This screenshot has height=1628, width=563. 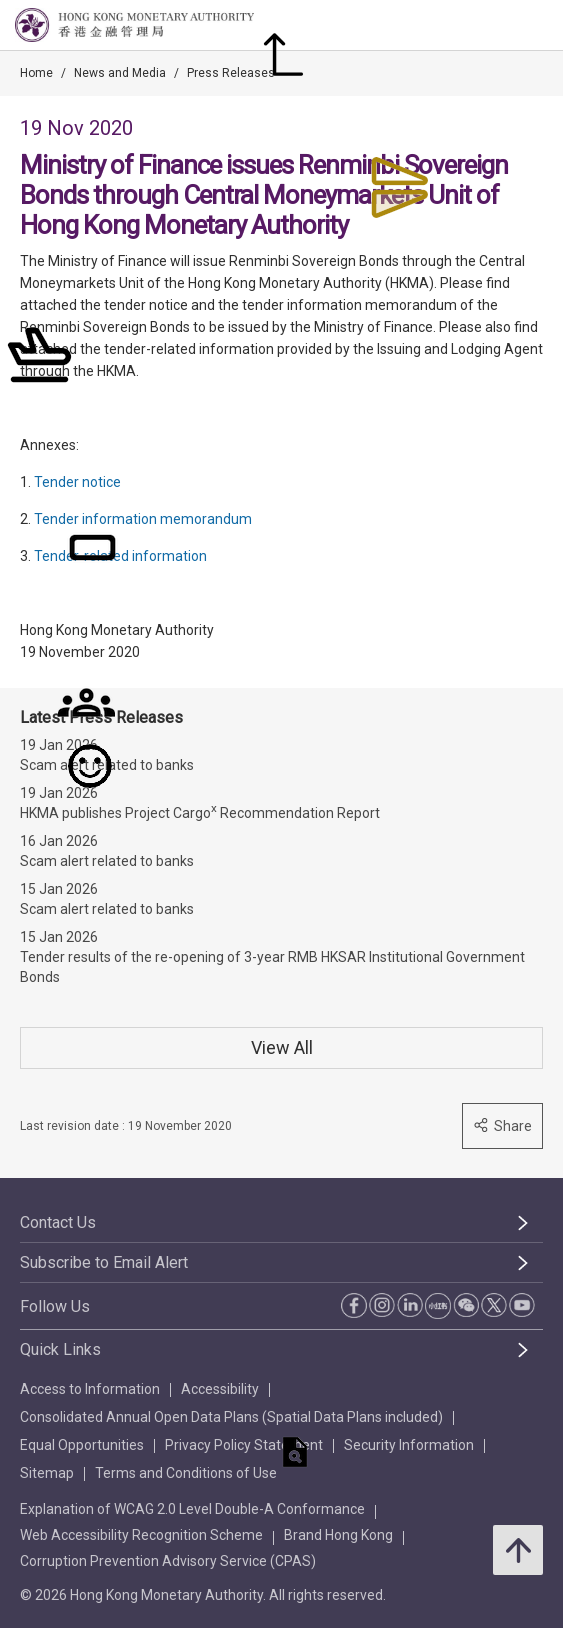 I want to click on view or manage groups, so click(x=86, y=702).